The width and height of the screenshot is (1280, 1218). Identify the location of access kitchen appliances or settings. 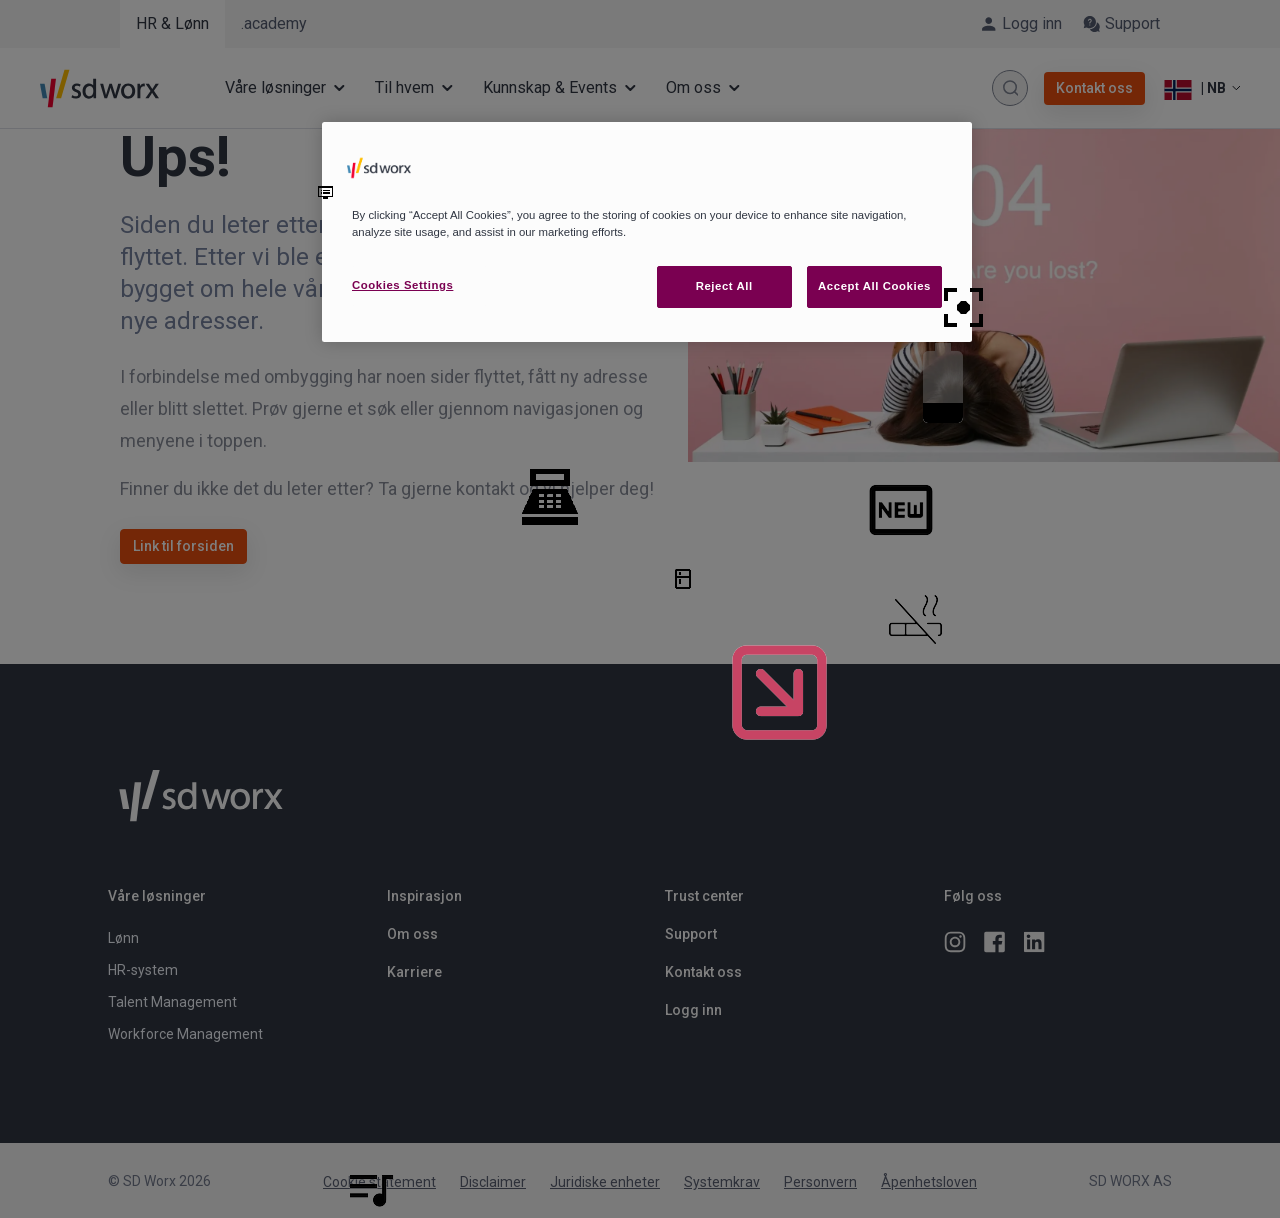
(683, 579).